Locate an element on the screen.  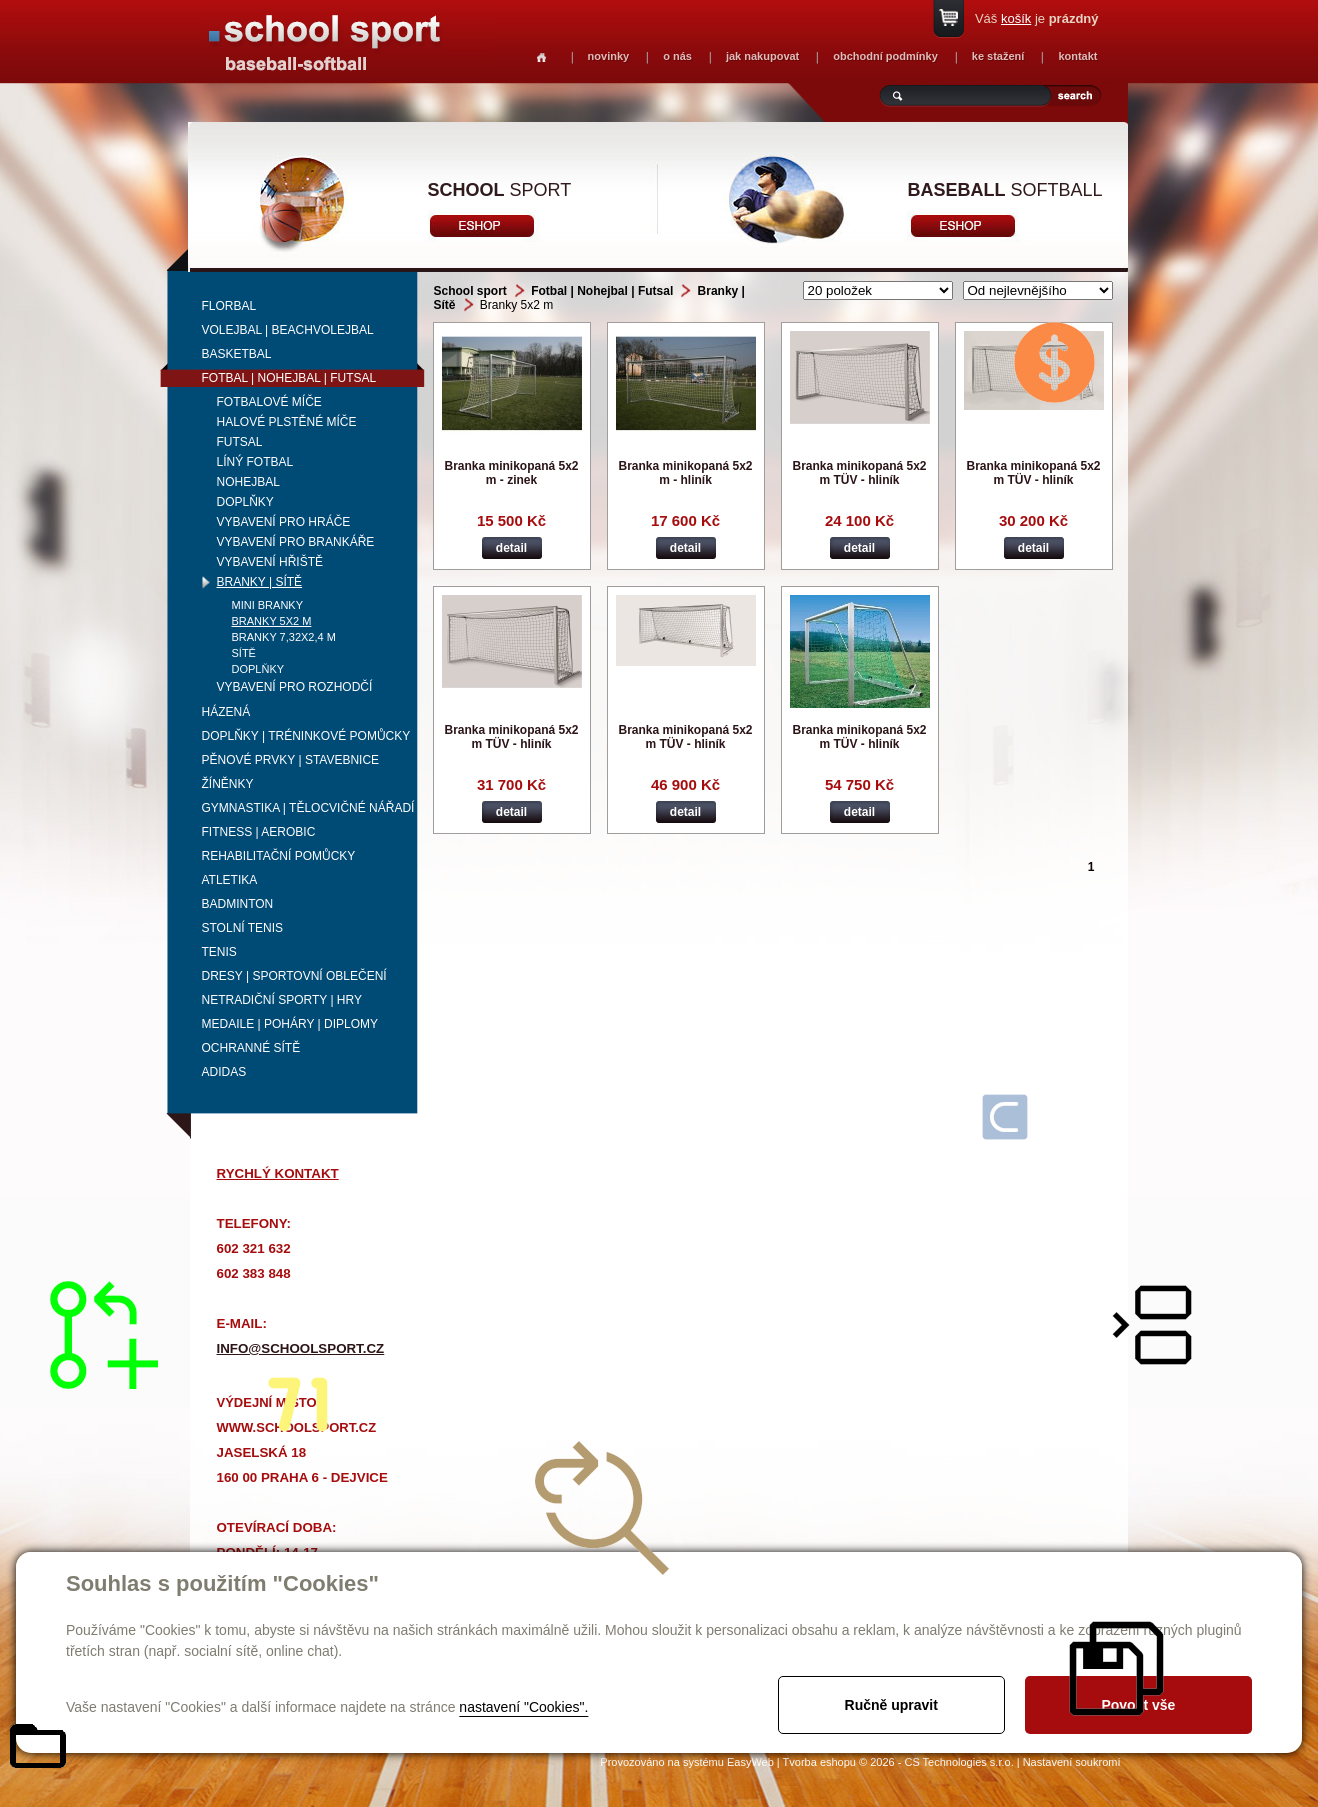
save all open files at once is located at coordinates (1116, 1668).